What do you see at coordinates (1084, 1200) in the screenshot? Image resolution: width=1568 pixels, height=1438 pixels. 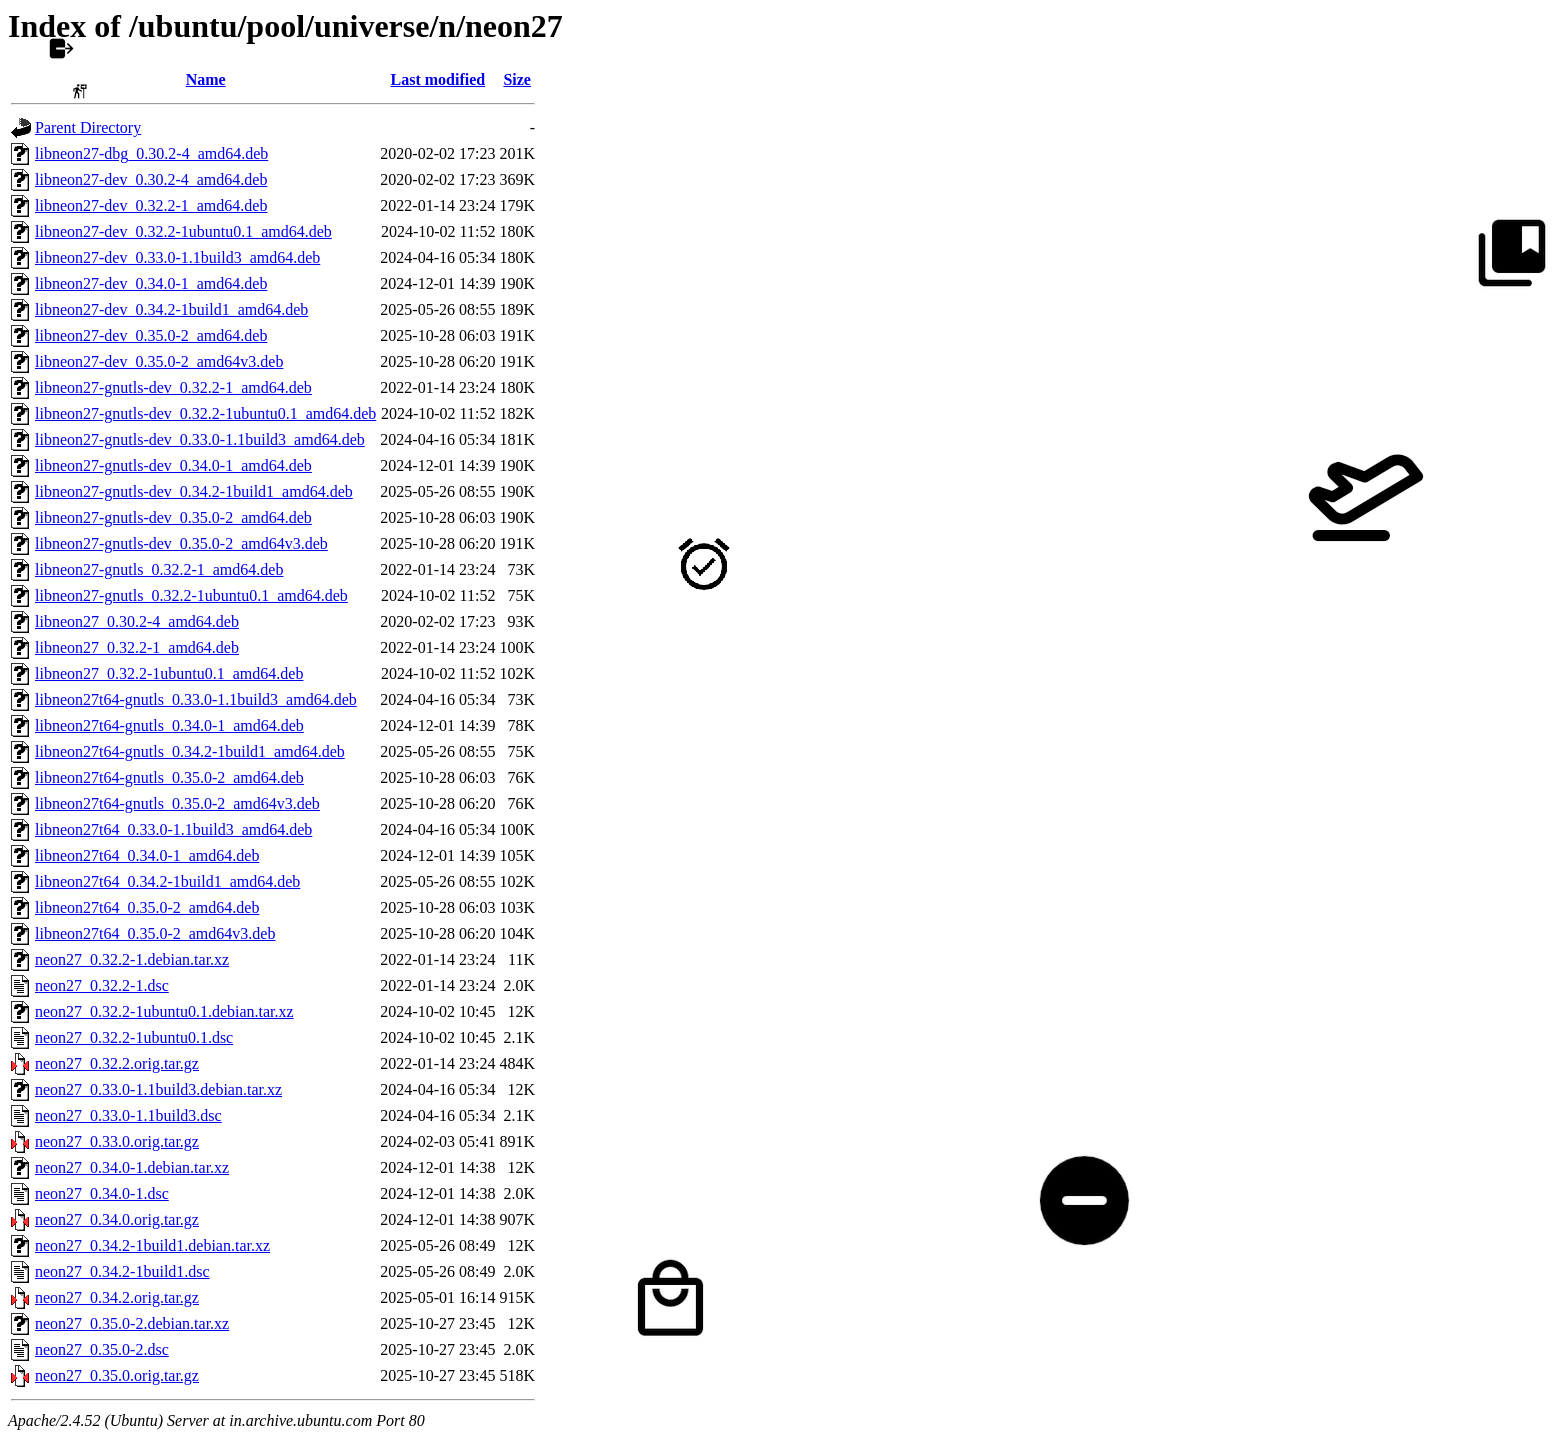 I see `remove an item from a list` at bounding box center [1084, 1200].